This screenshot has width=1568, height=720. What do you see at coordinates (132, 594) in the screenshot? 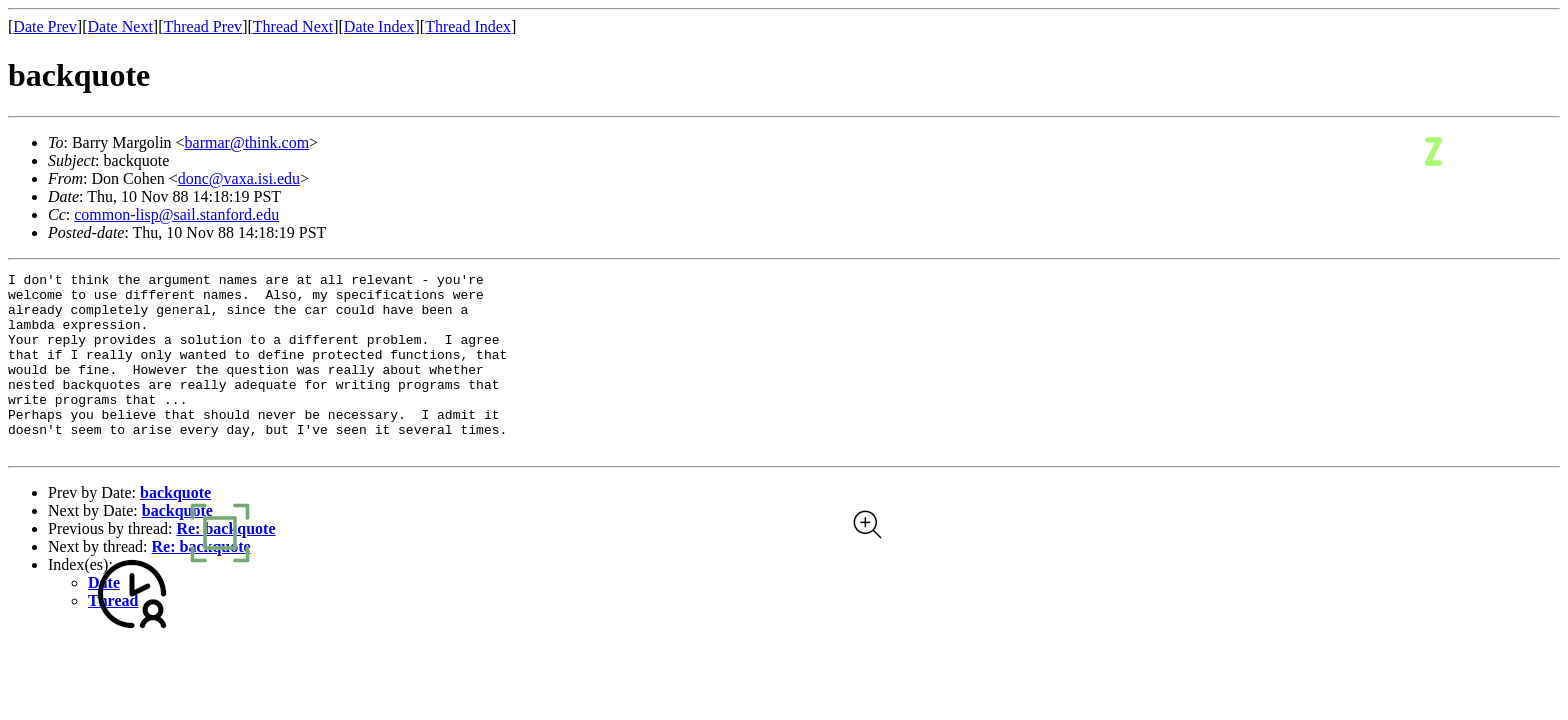
I see `view user's time or schedule` at bounding box center [132, 594].